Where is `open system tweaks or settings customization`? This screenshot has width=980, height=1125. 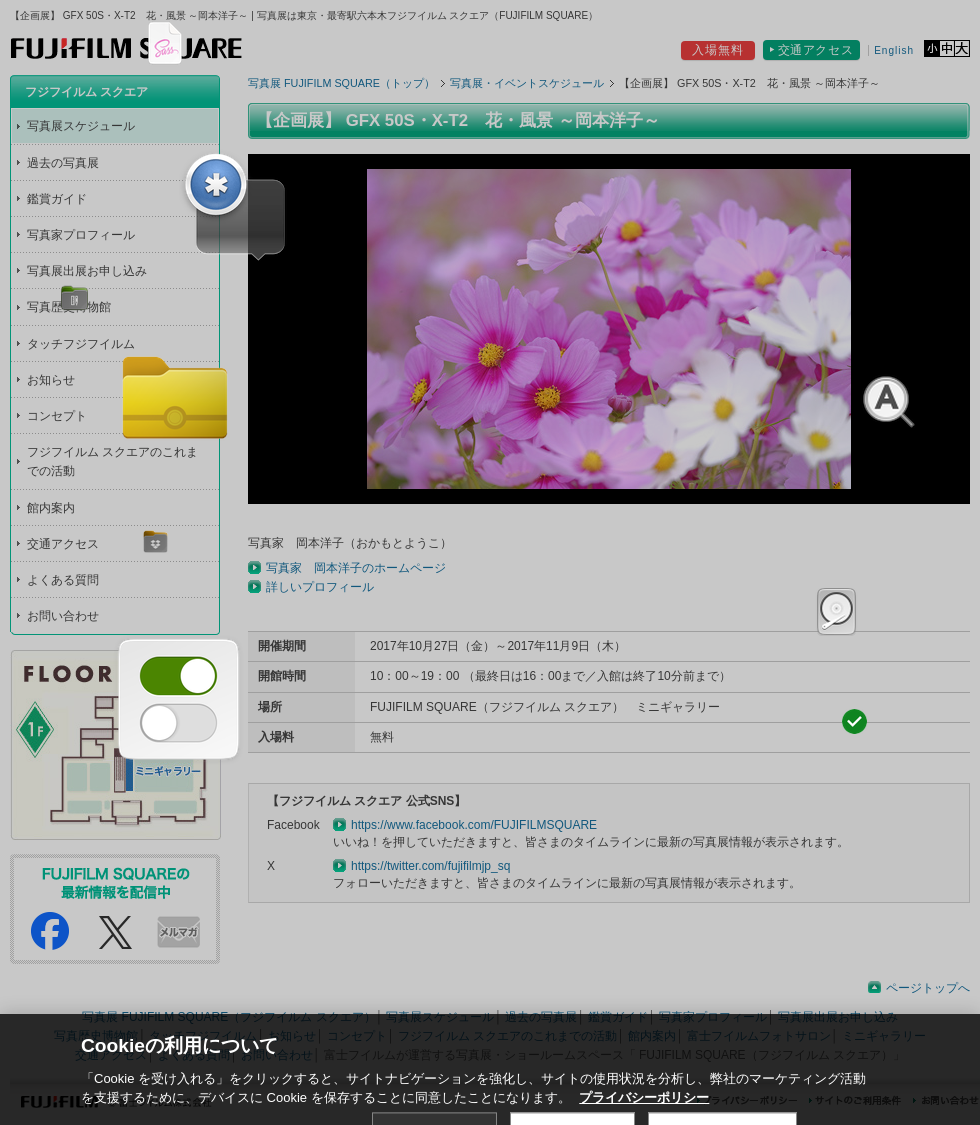 open system tweaks or settings customization is located at coordinates (178, 699).